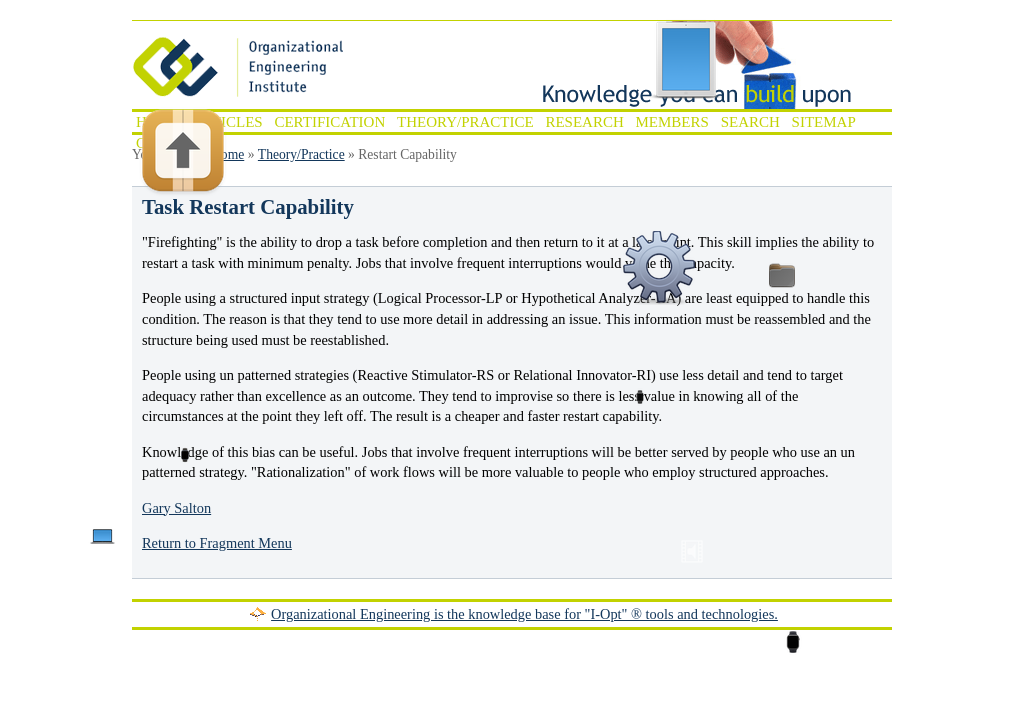 Image resolution: width=1024 pixels, height=720 pixels. What do you see at coordinates (640, 397) in the screenshot?
I see `apple watch device icon` at bounding box center [640, 397].